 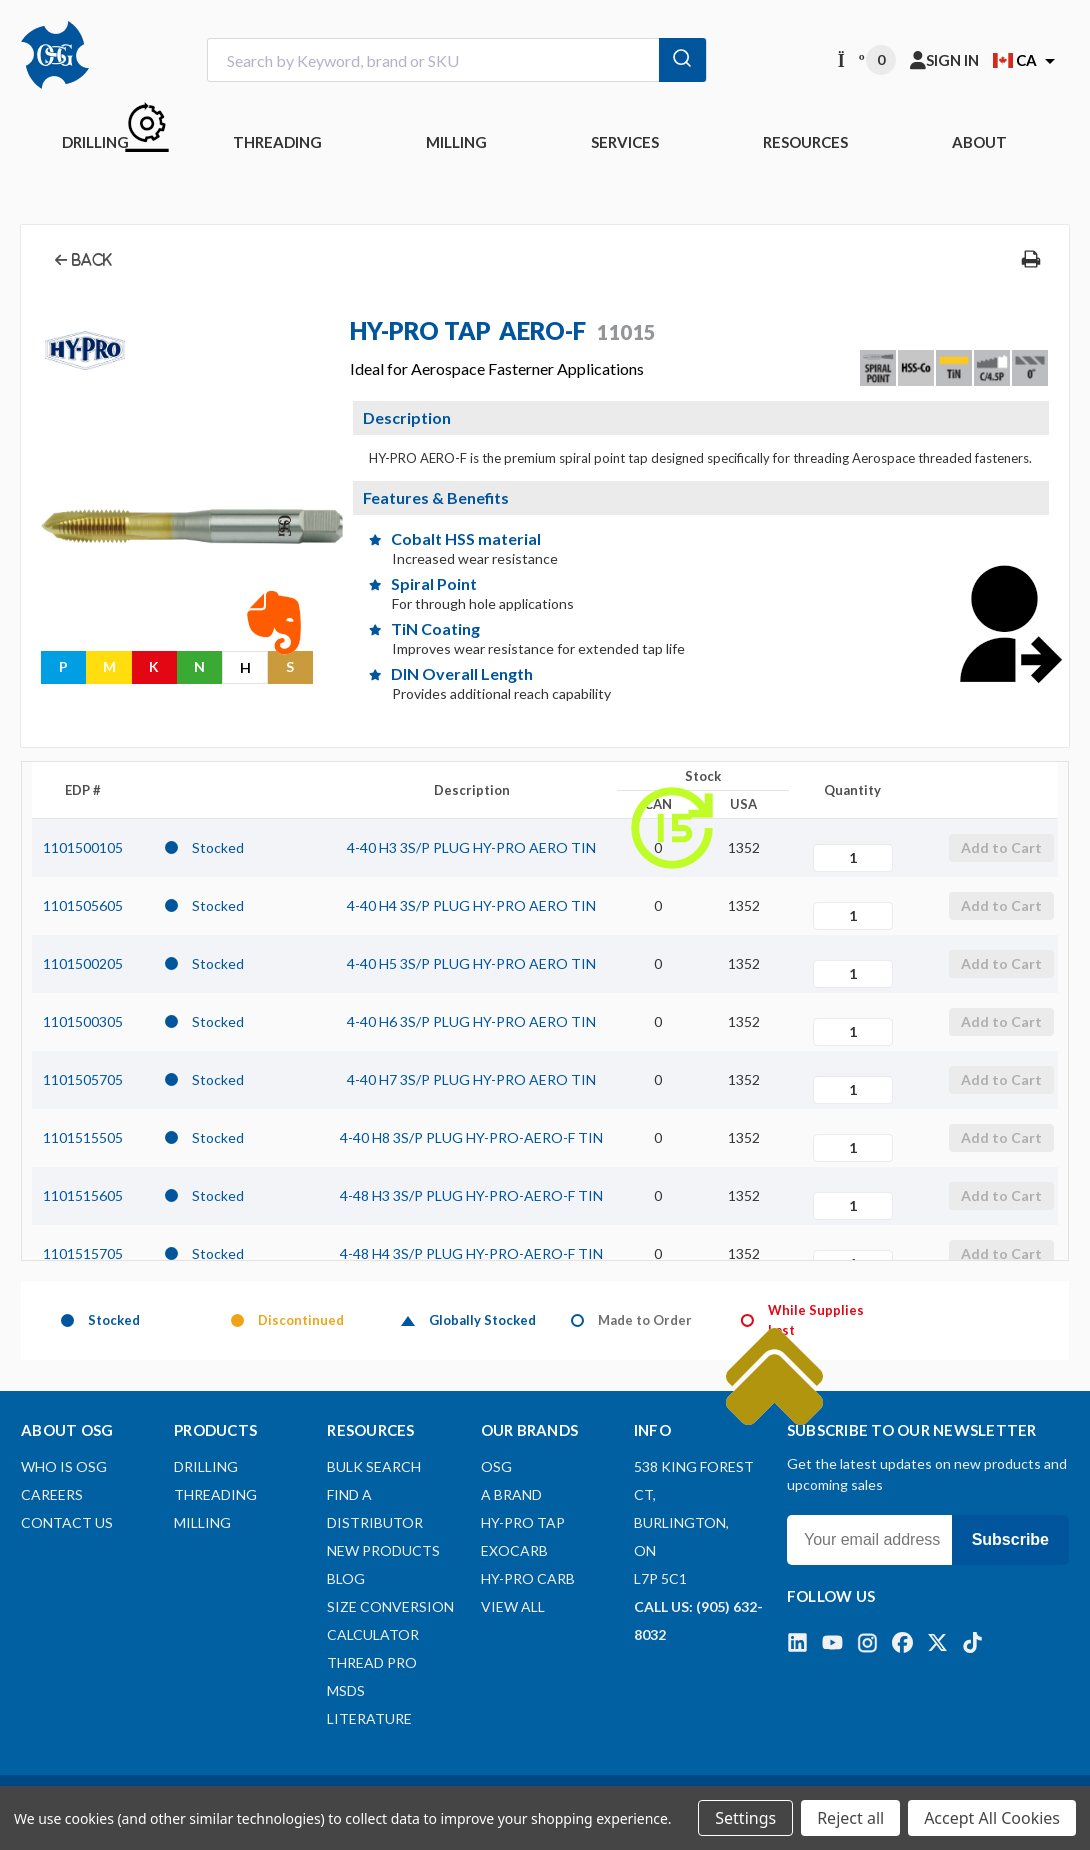 I want to click on open Evernote app, so click(x=274, y=621).